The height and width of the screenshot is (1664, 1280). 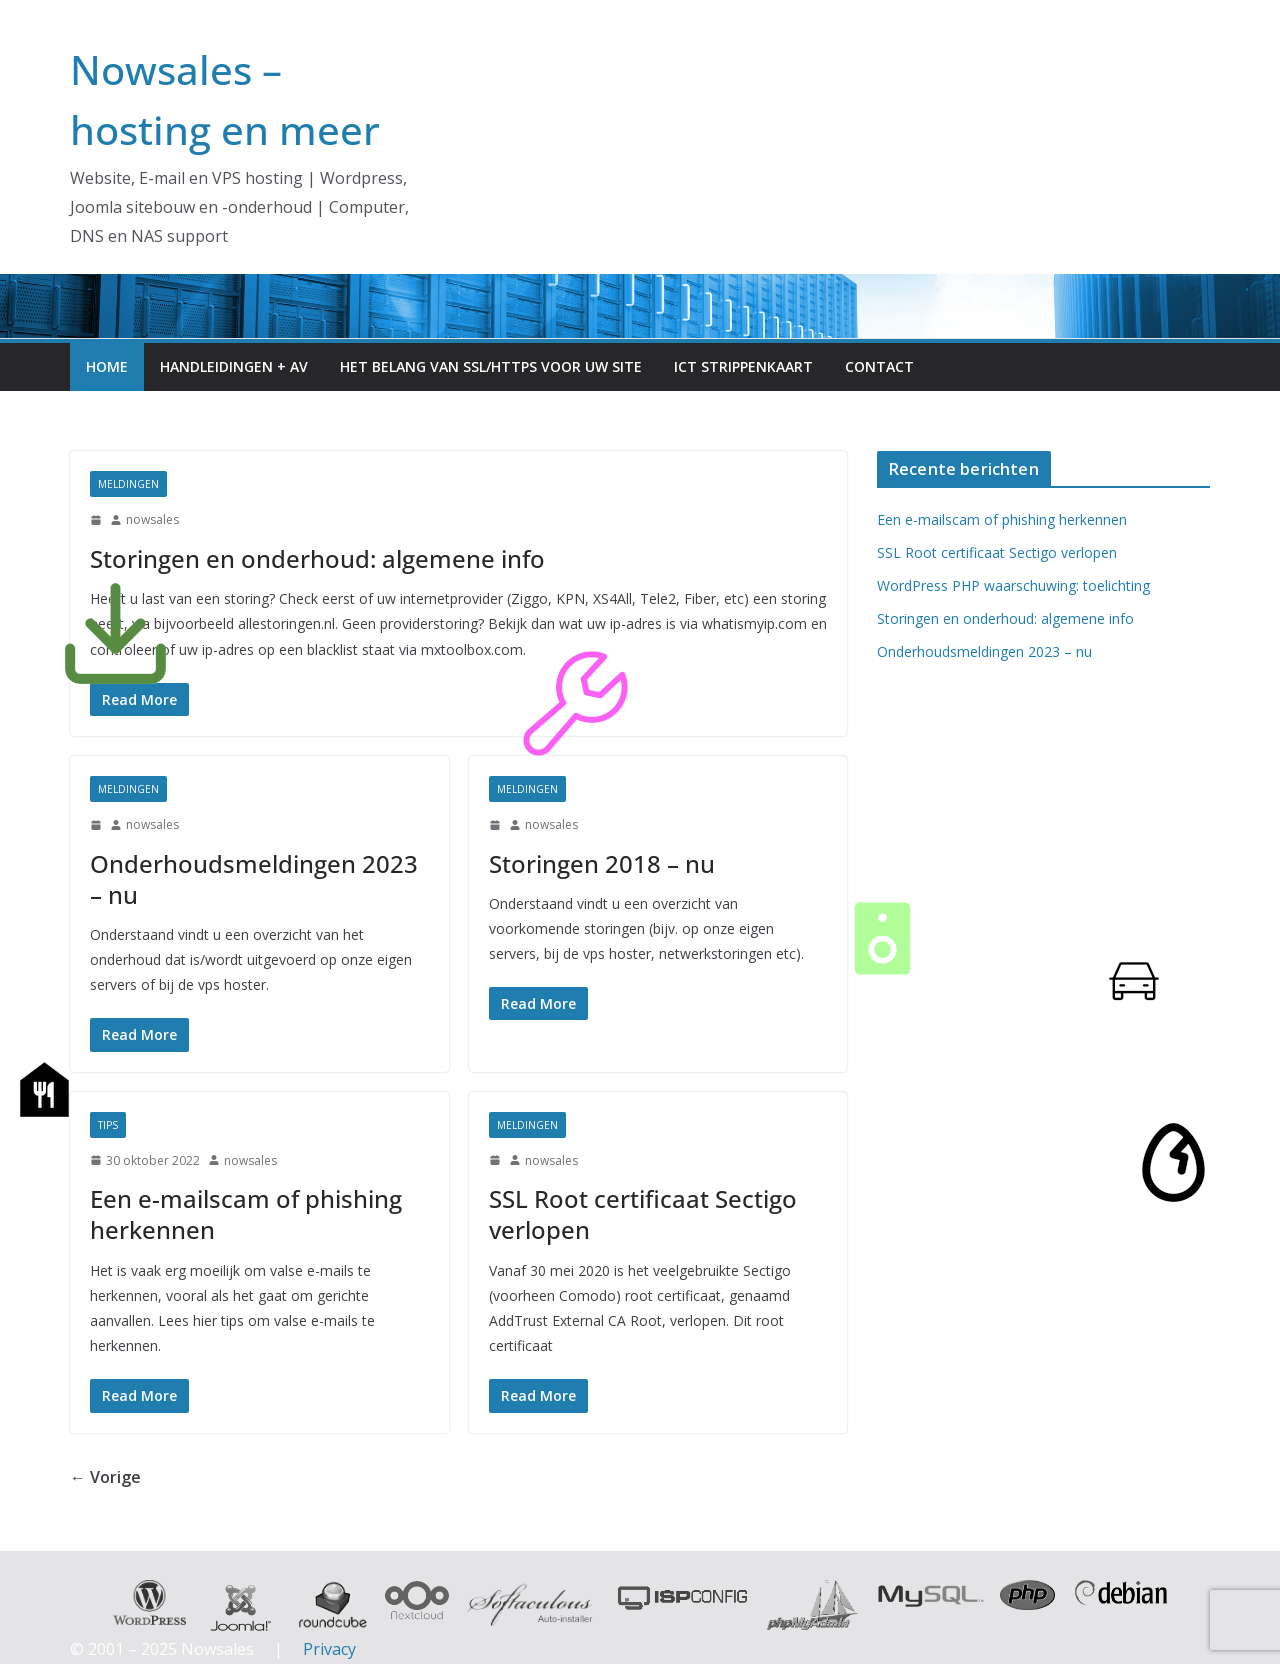 I want to click on indicates a cracked or broken item, so click(x=1173, y=1162).